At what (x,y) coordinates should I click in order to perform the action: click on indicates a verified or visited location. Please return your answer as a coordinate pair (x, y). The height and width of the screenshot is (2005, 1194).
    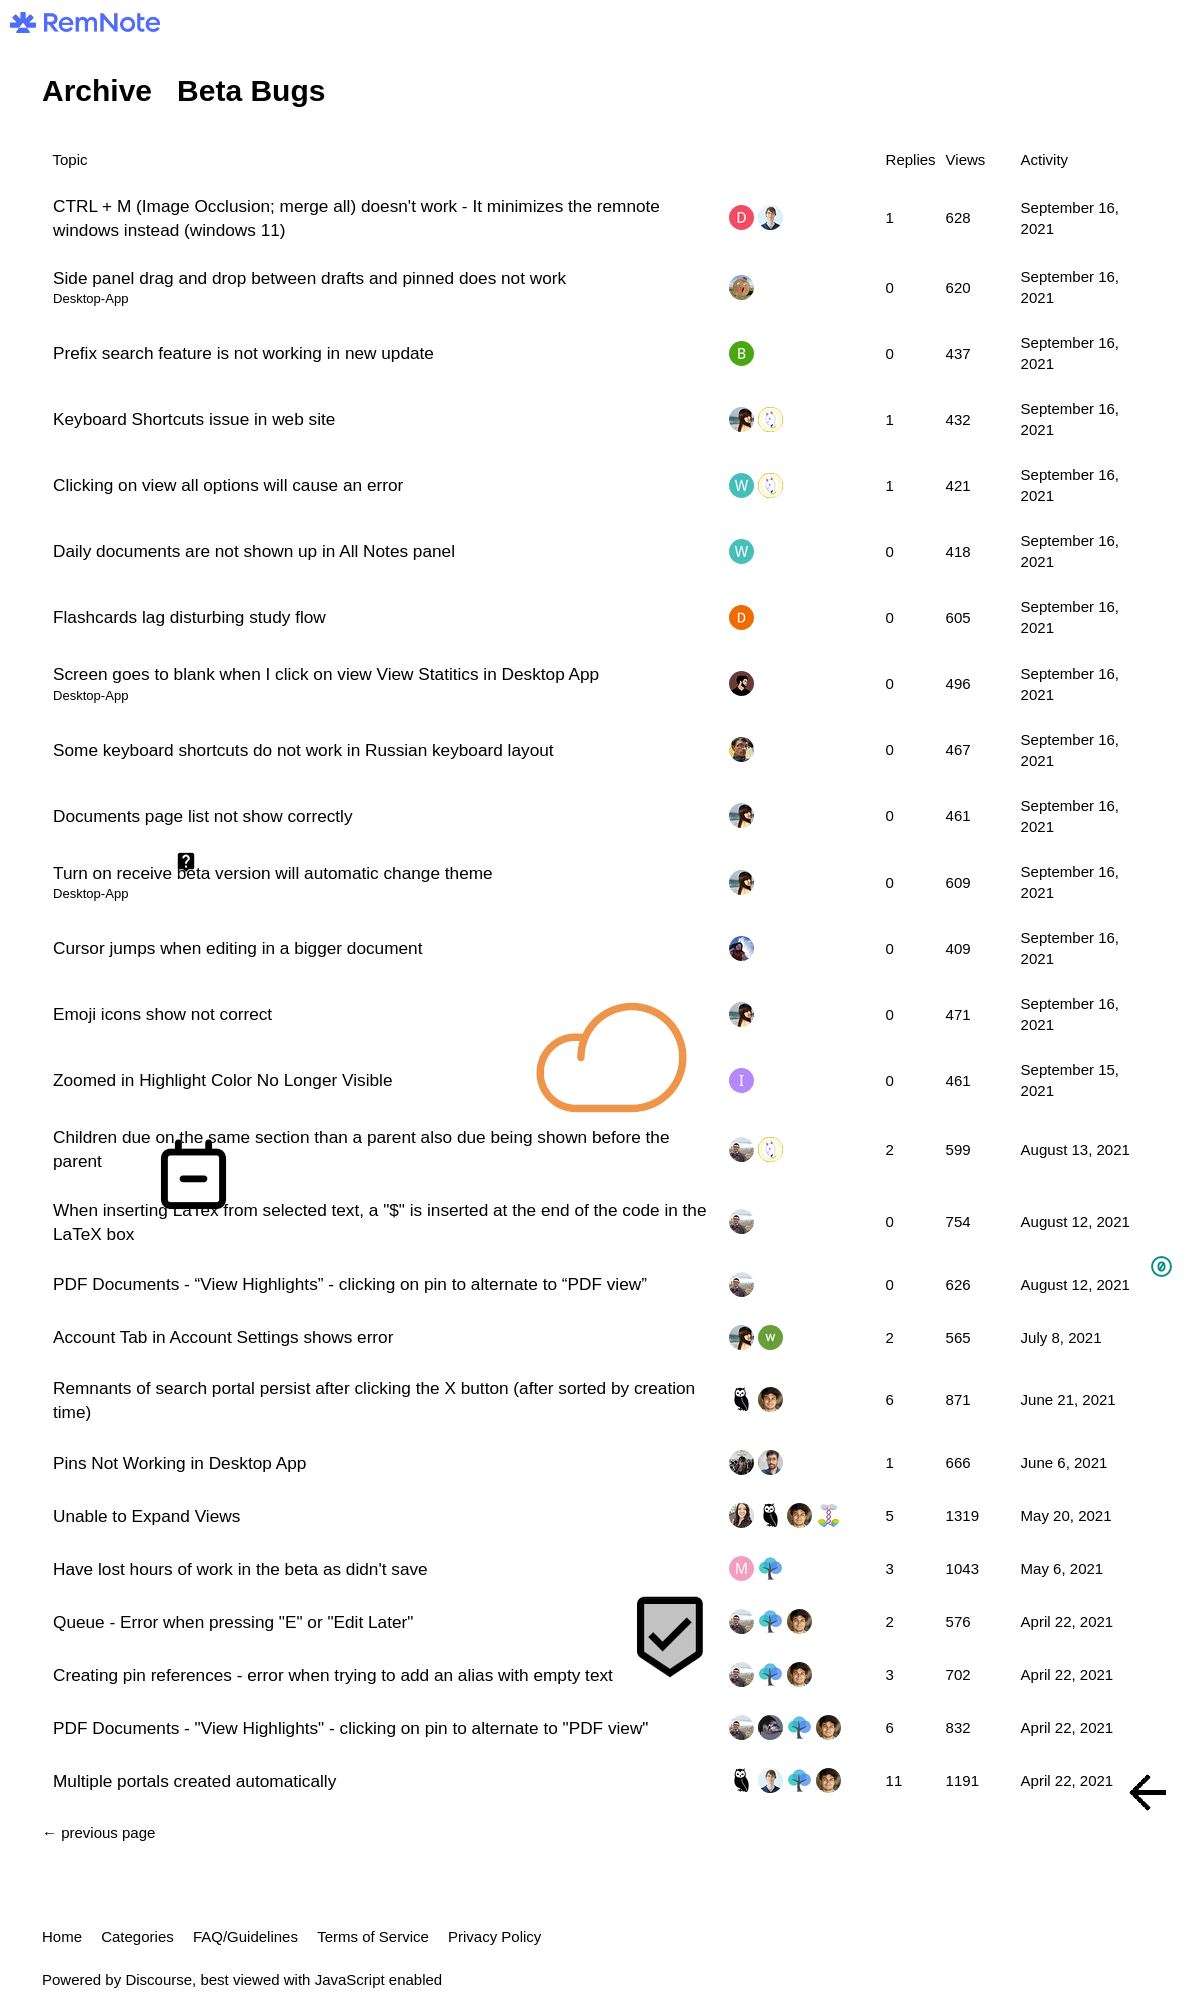
    Looking at the image, I should click on (670, 1637).